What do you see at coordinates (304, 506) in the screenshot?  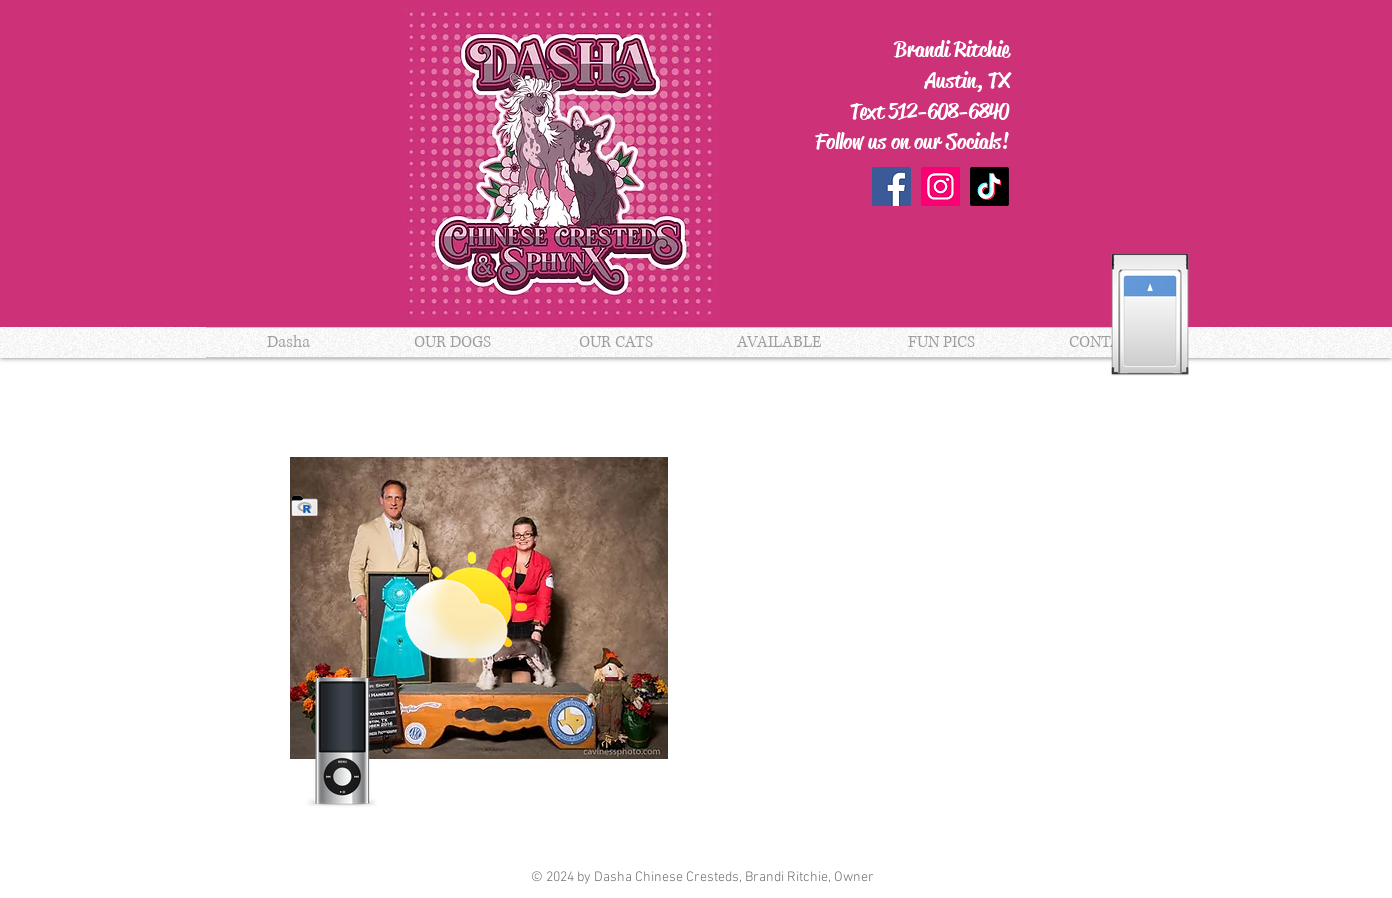 I see `open folder containing R project files` at bounding box center [304, 506].